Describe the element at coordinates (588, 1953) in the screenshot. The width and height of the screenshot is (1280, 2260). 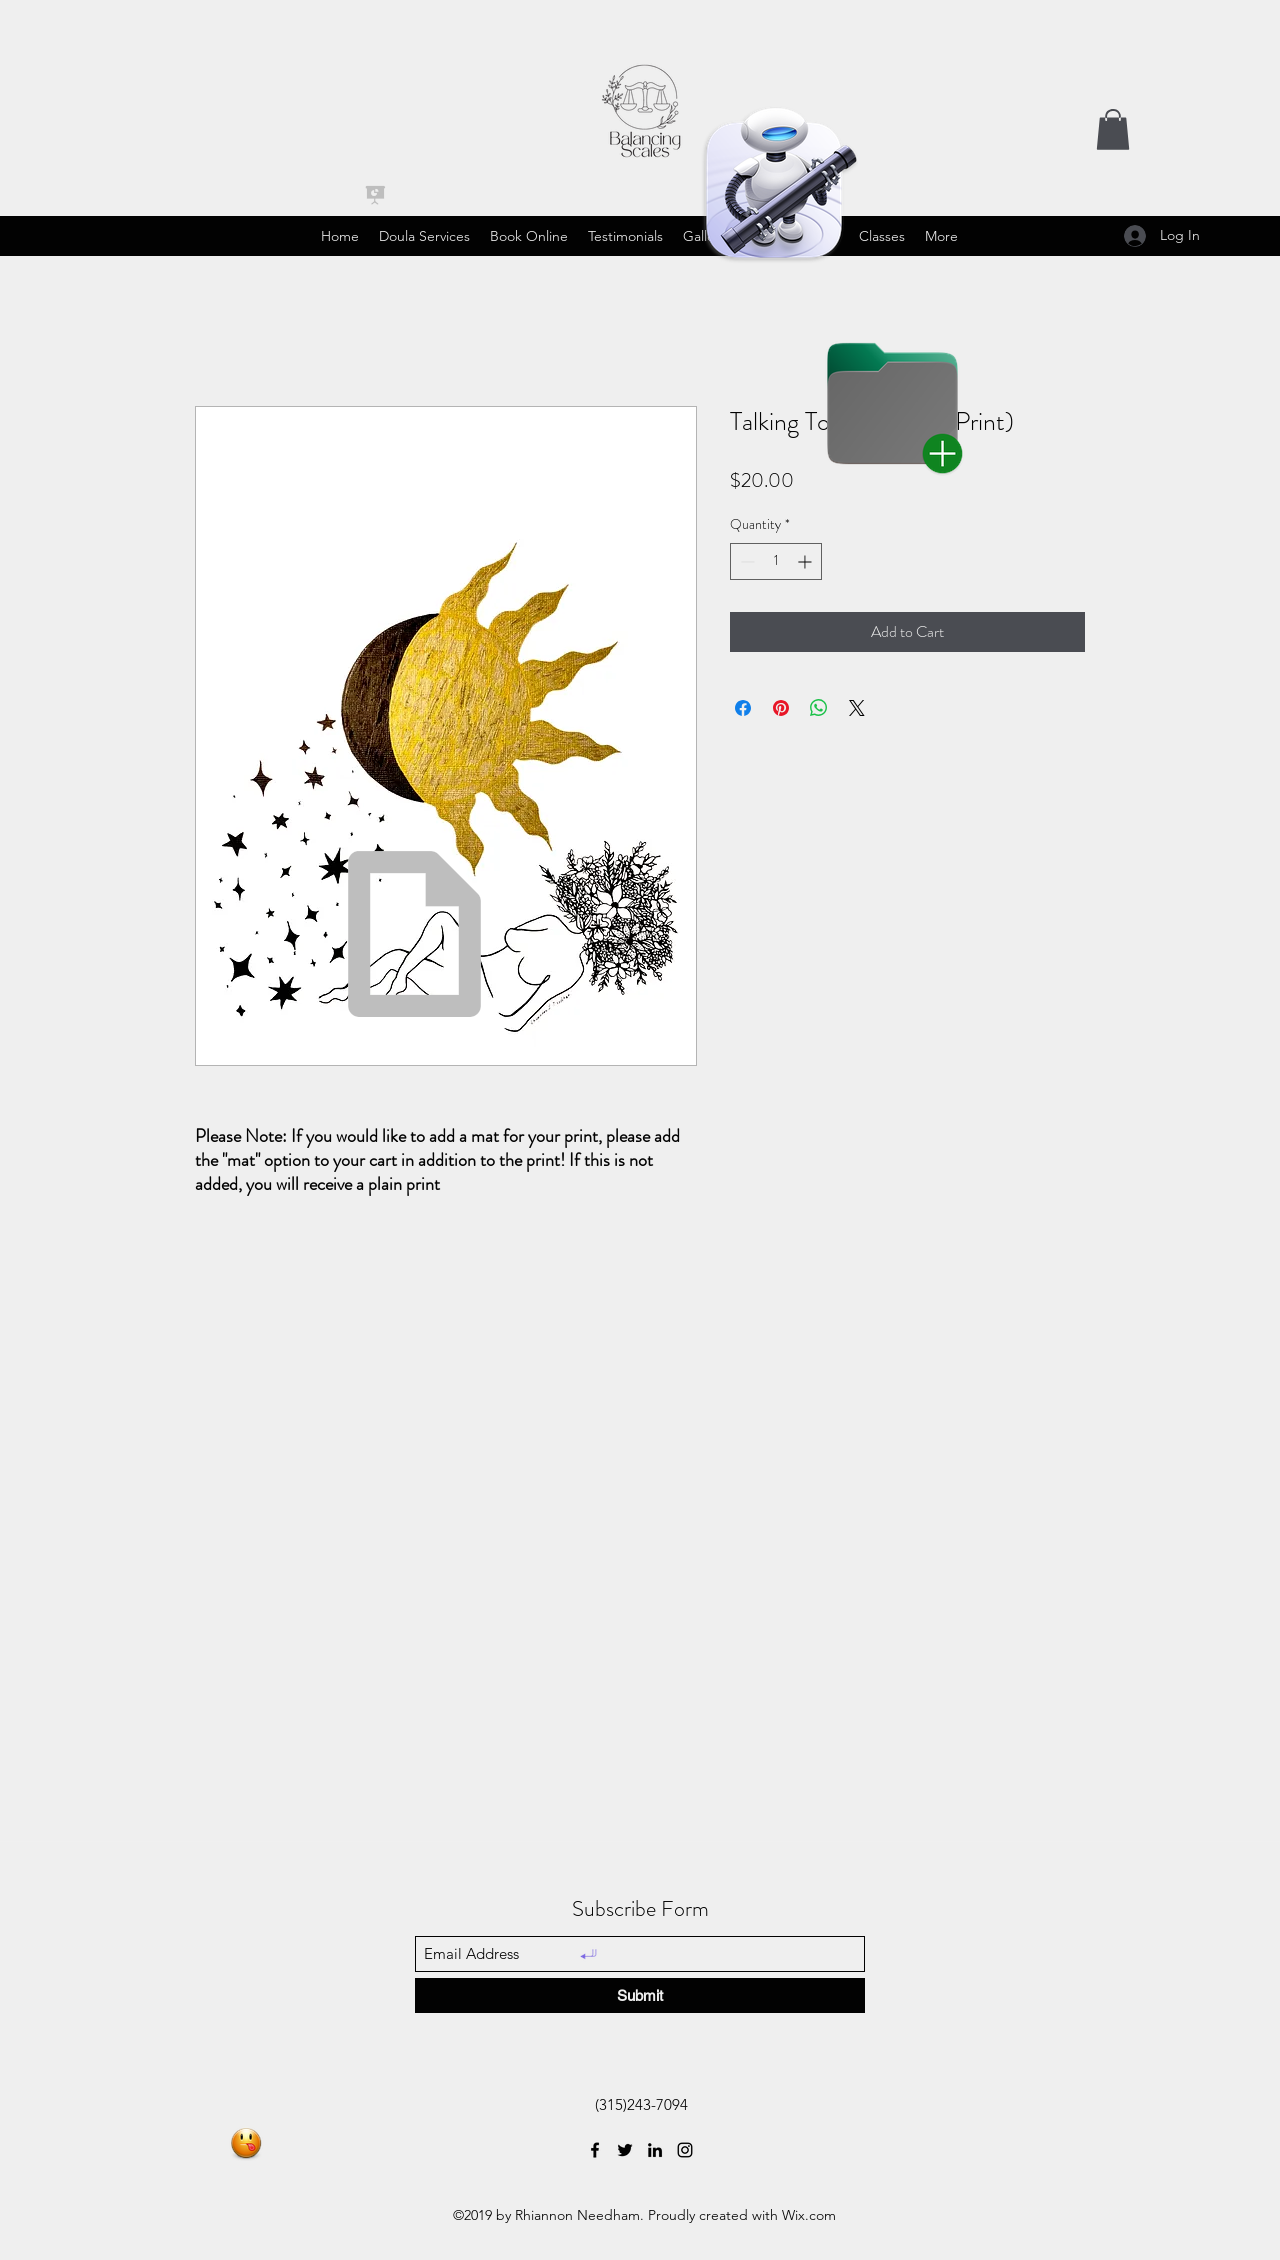
I see `reply to all recipients of an email` at that location.